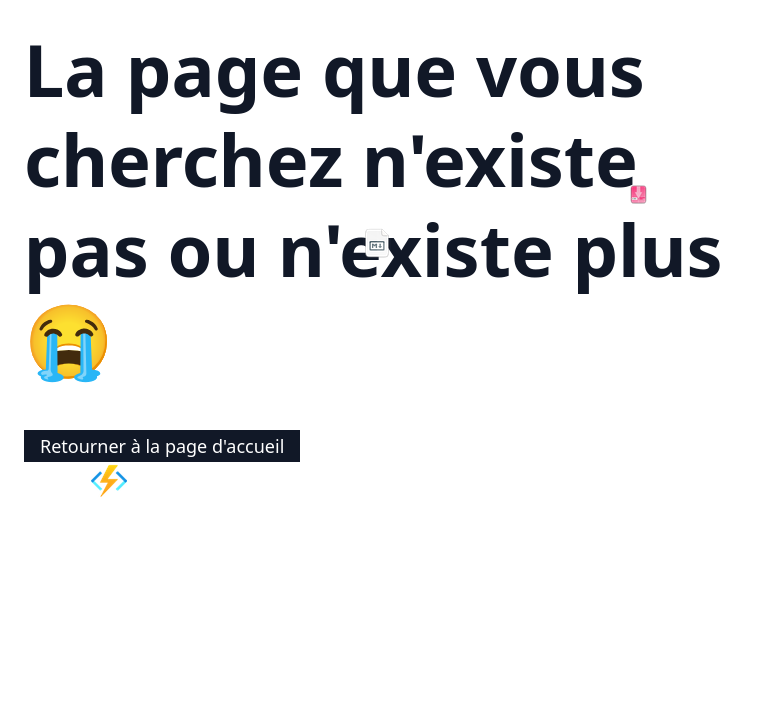  What do you see at coordinates (638, 194) in the screenshot?
I see `open synaptic package manager` at bounding box center [638, 194].